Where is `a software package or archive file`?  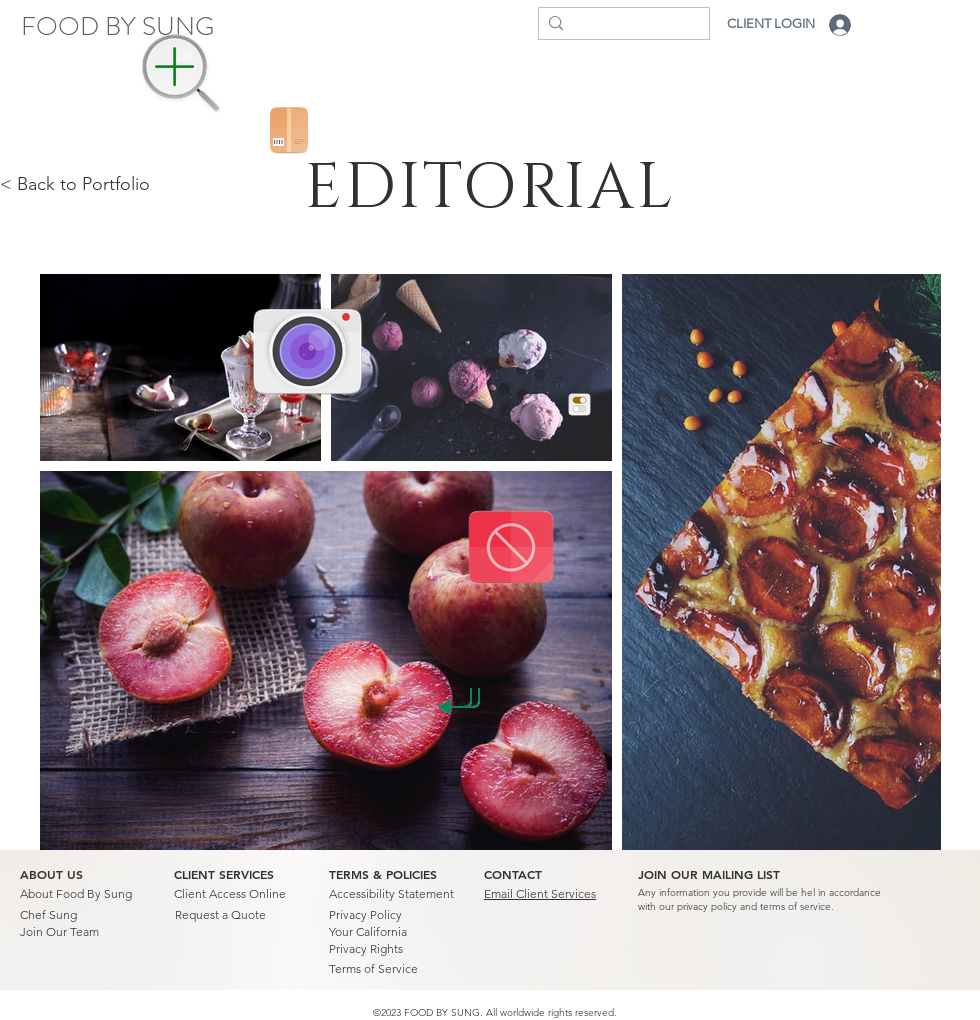 a software package or archive file is located at coordinates (289, 130).